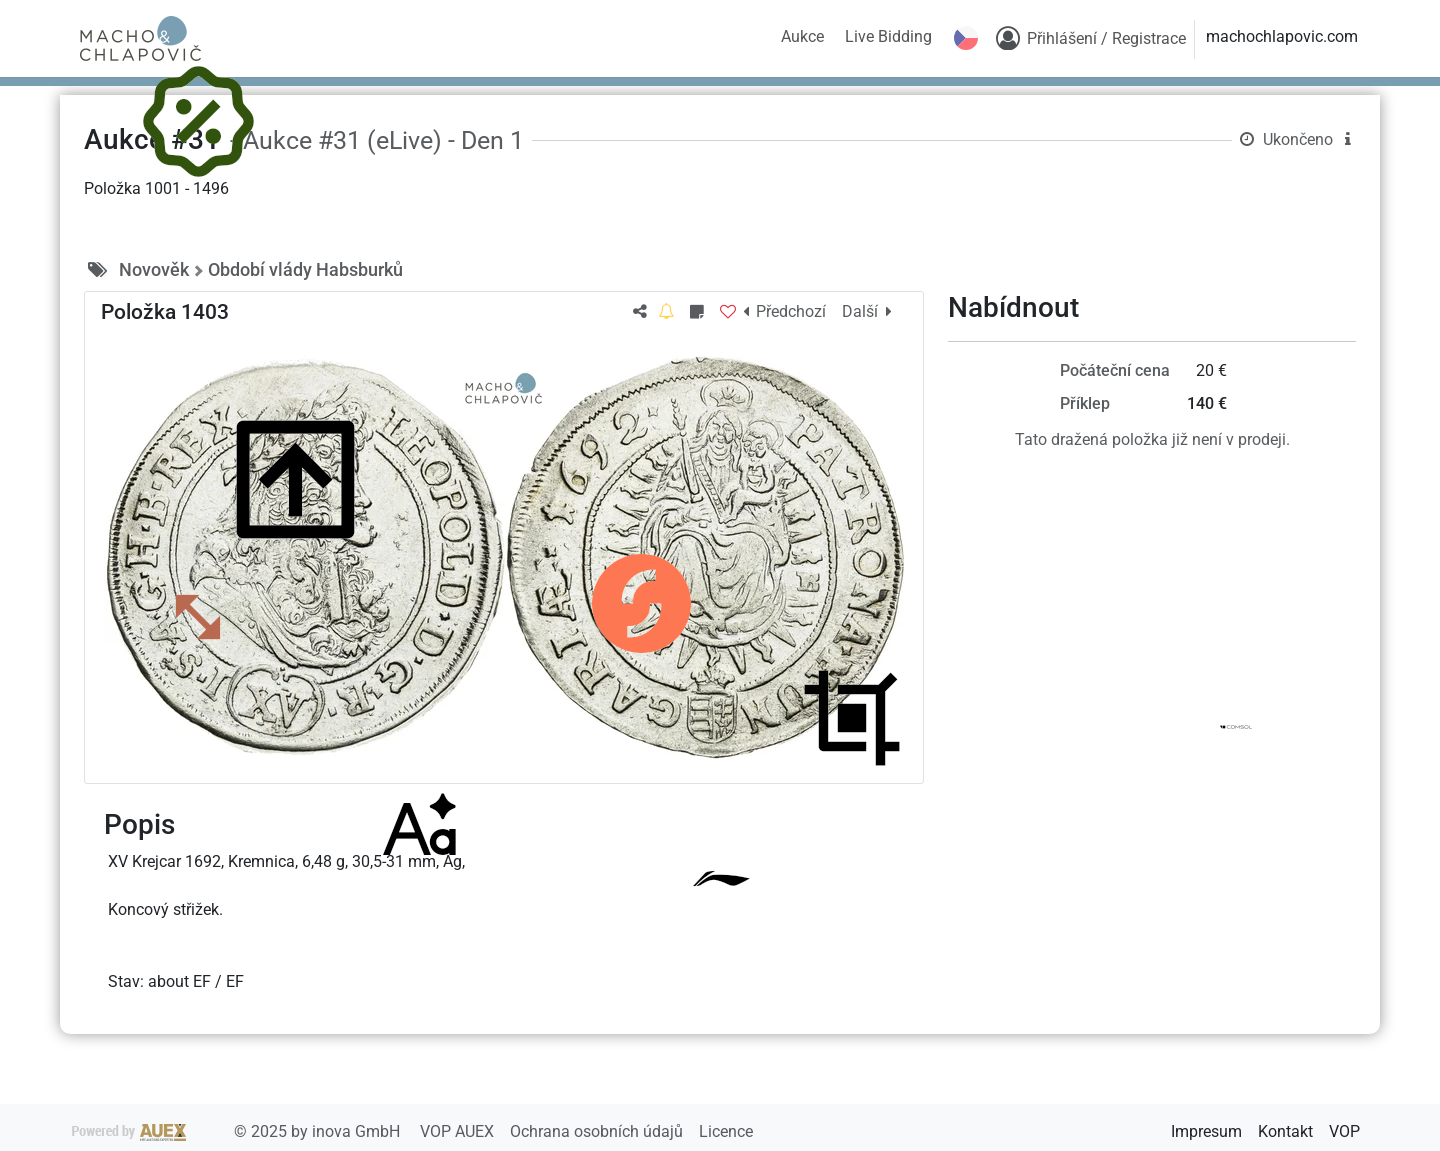 The height and width of the screenshot is (1151, 1440). What do you see at coordinates (295, 479) in the screenshot?
I see `upload a file or content` at bounding box center [295, 479].